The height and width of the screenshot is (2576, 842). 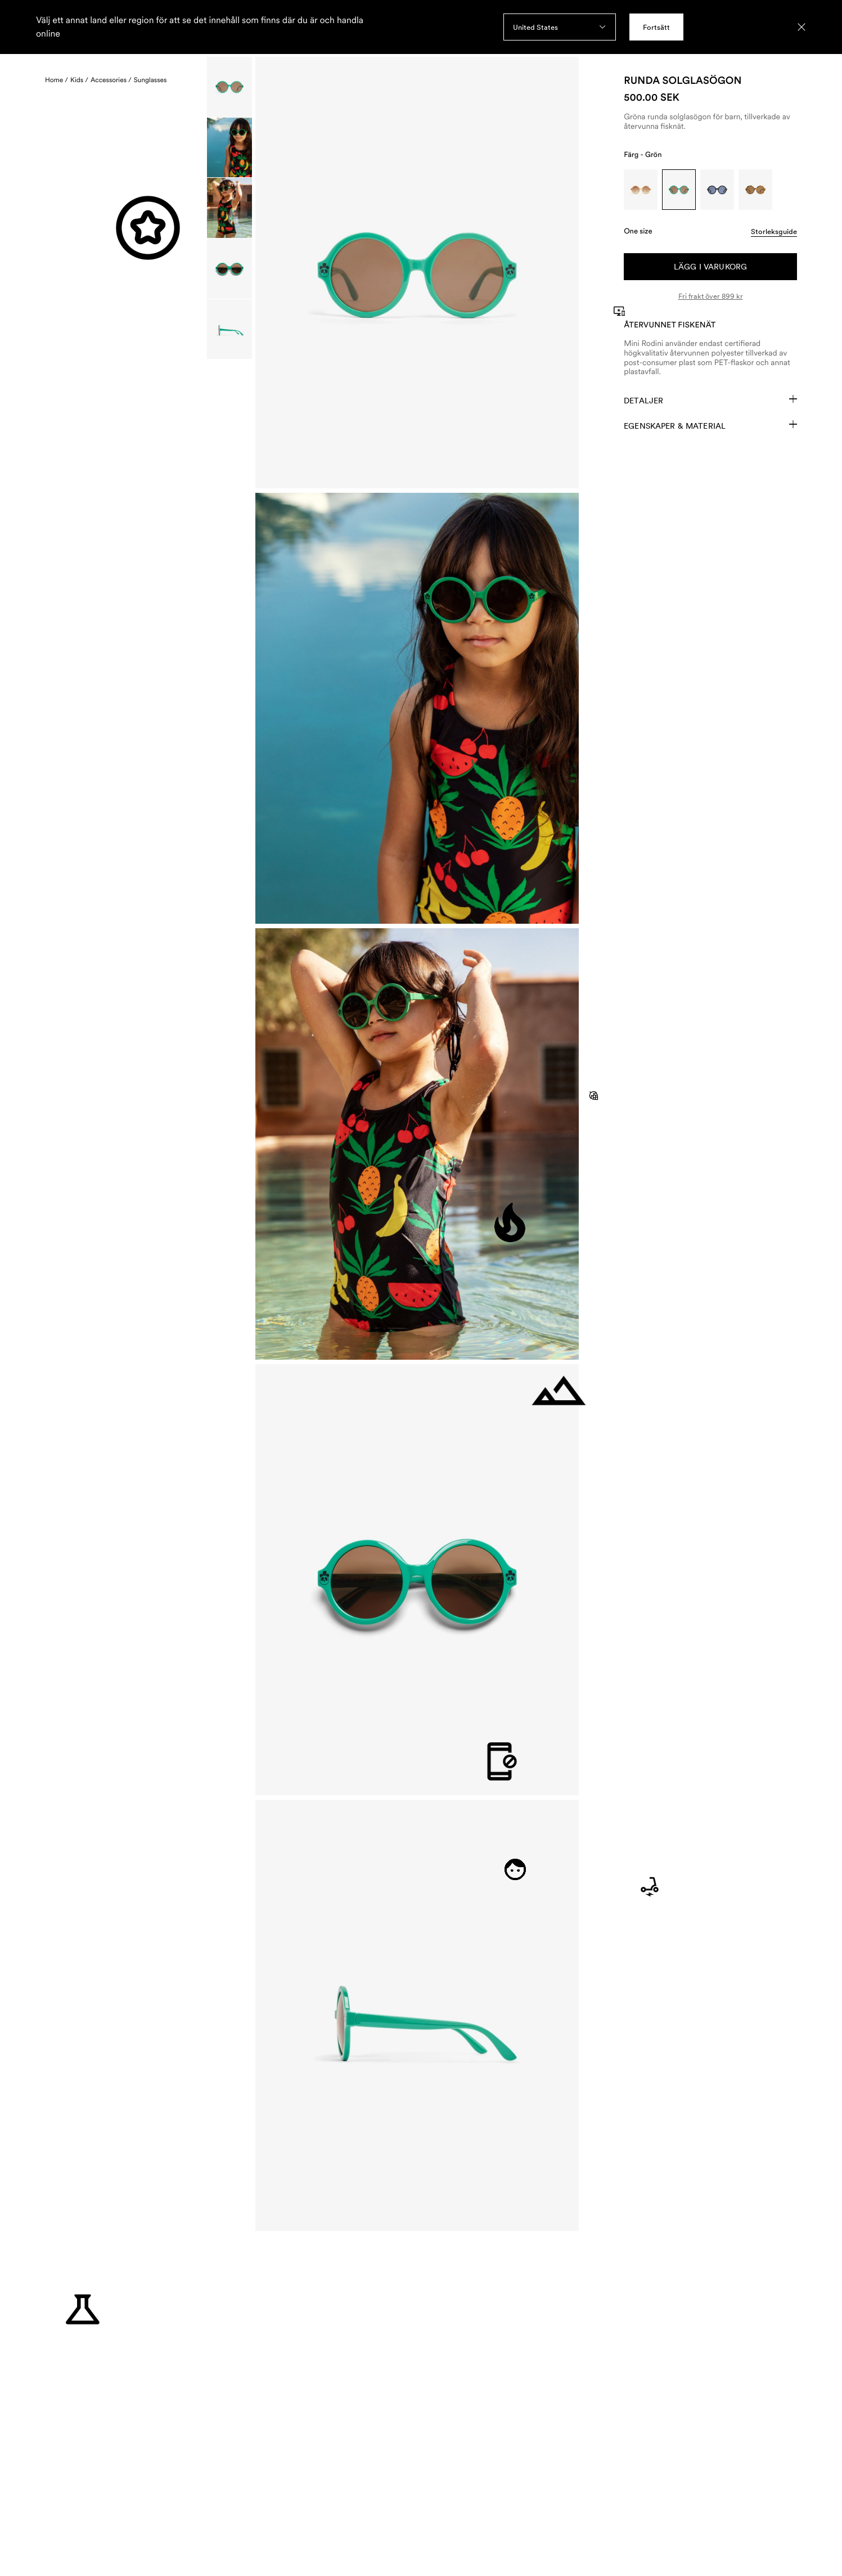 What do you see at coordinates (148, 228) in the screenshot?
I see `add to favorites` at bounding box center [148, 228].